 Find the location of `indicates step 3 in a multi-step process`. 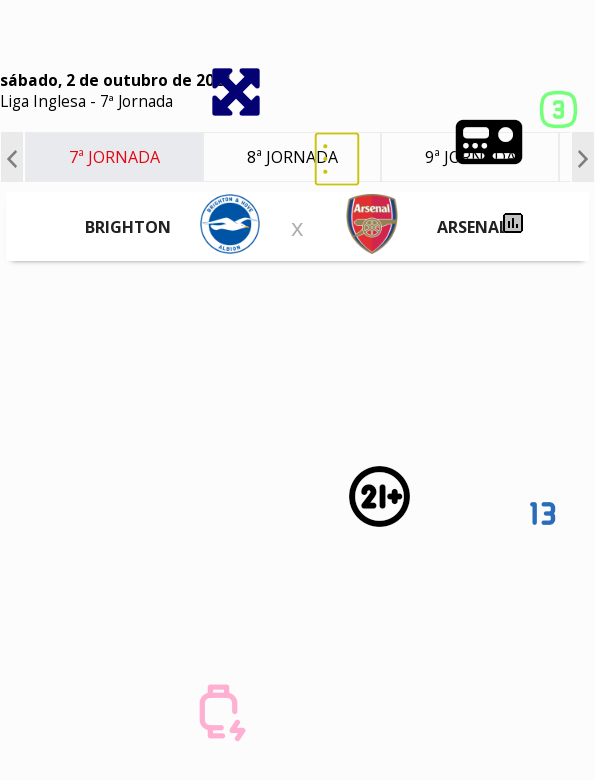

indicates step 3 in a multi-step process is located at coordinates (558, 109).